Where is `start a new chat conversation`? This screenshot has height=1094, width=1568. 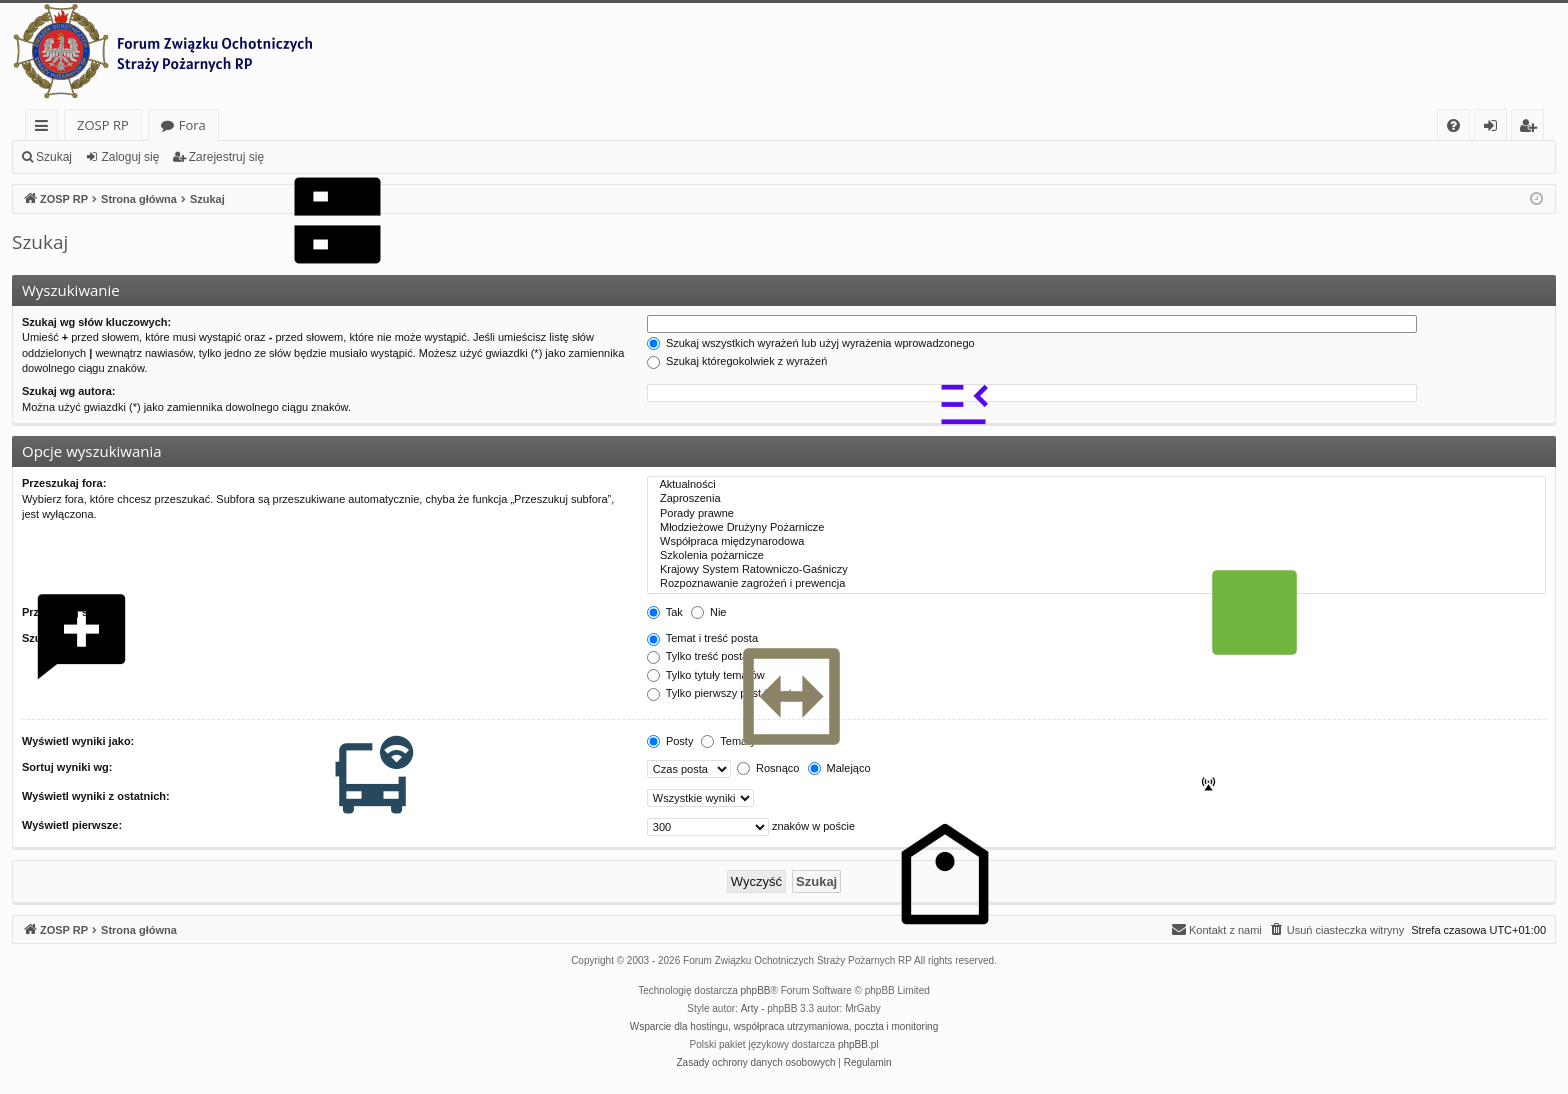 start a new chat conversation is located at coordinates (81, 633).